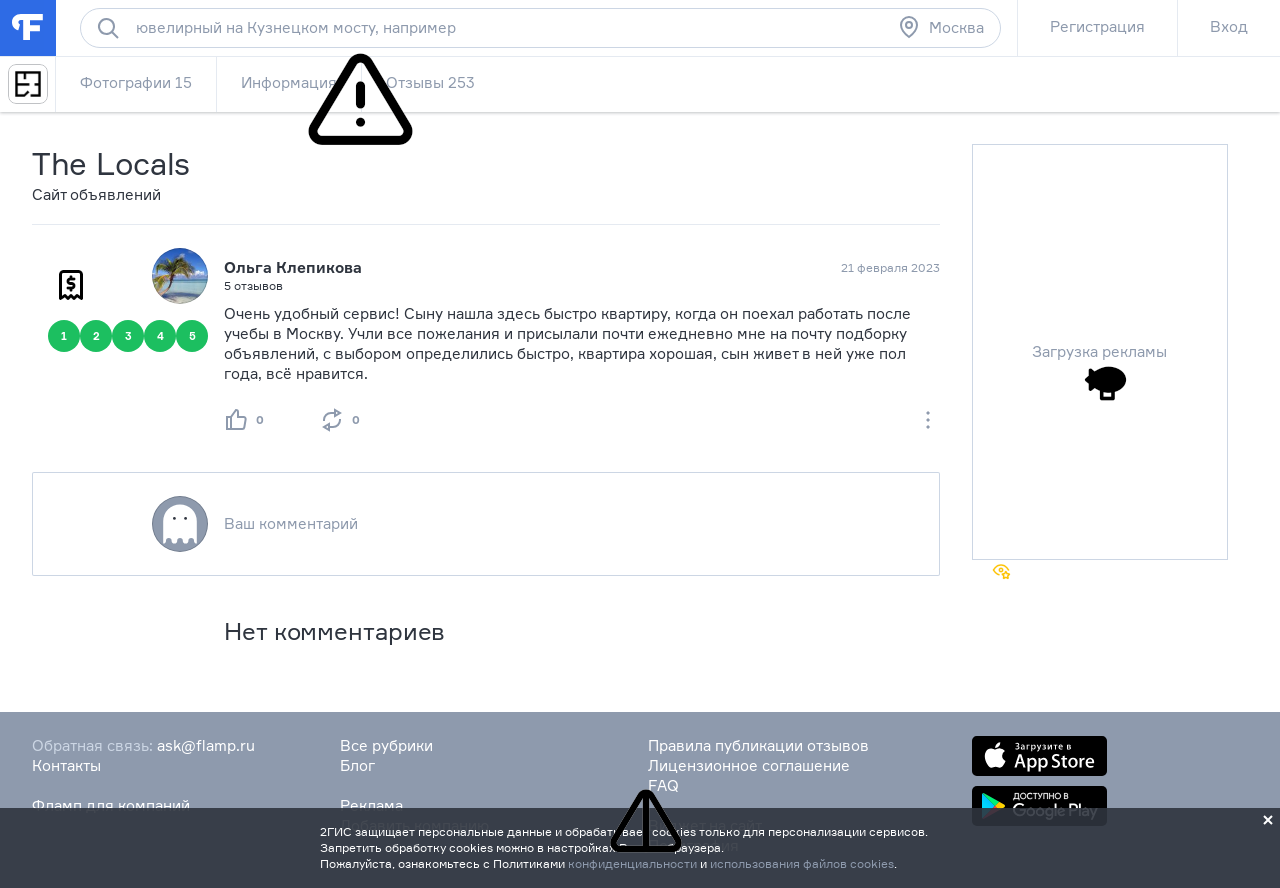 This screenshot has width=1280, height=888. Describe the element at coordinates (360, 99) in the screenshot. I see `warning or caution indicator` at that location.